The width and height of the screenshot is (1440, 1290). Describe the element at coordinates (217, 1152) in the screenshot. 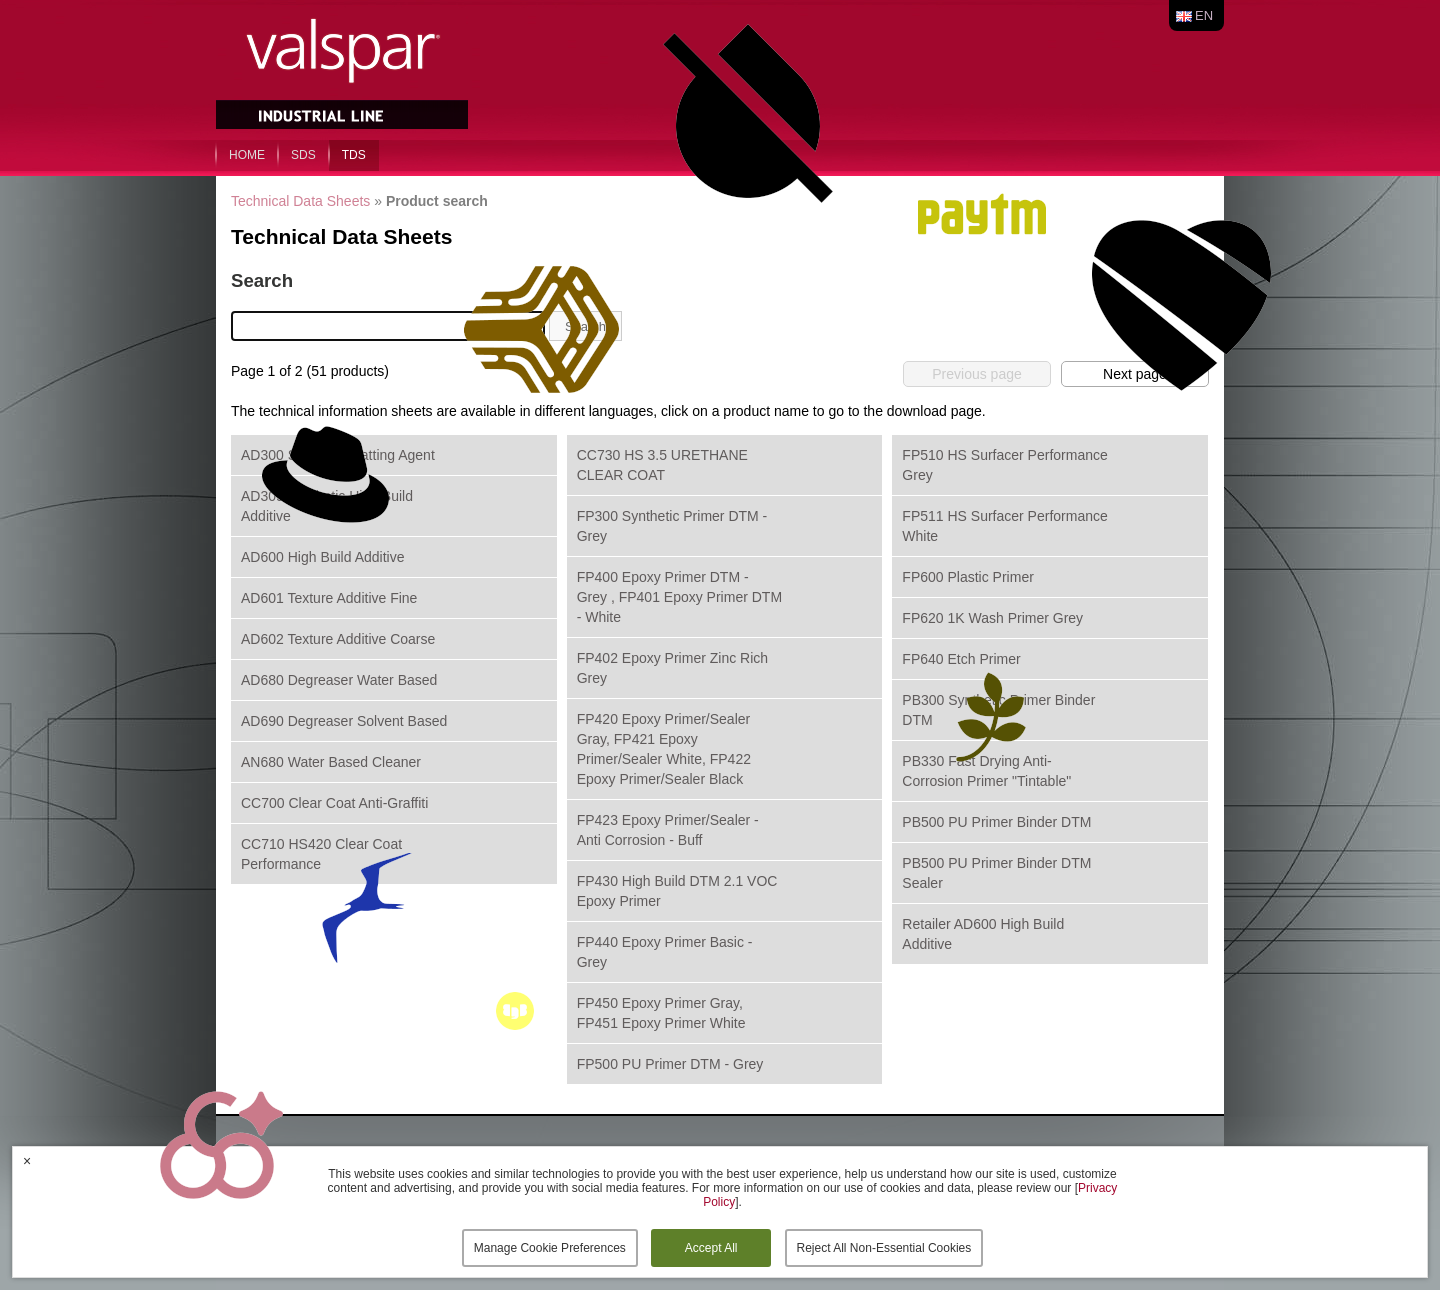

I see `apply AI-powered color filters to an image` at that location.